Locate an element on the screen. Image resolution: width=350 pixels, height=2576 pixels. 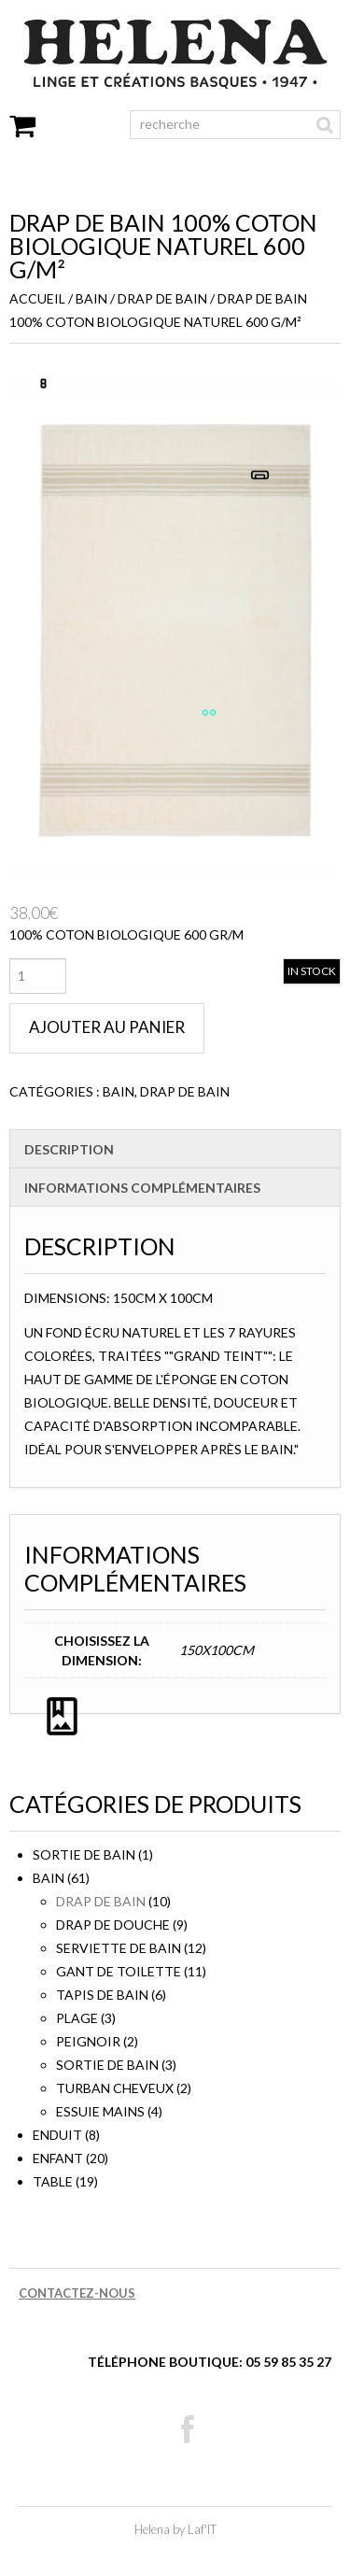
open photo album is located at coordinates (62, 1716).